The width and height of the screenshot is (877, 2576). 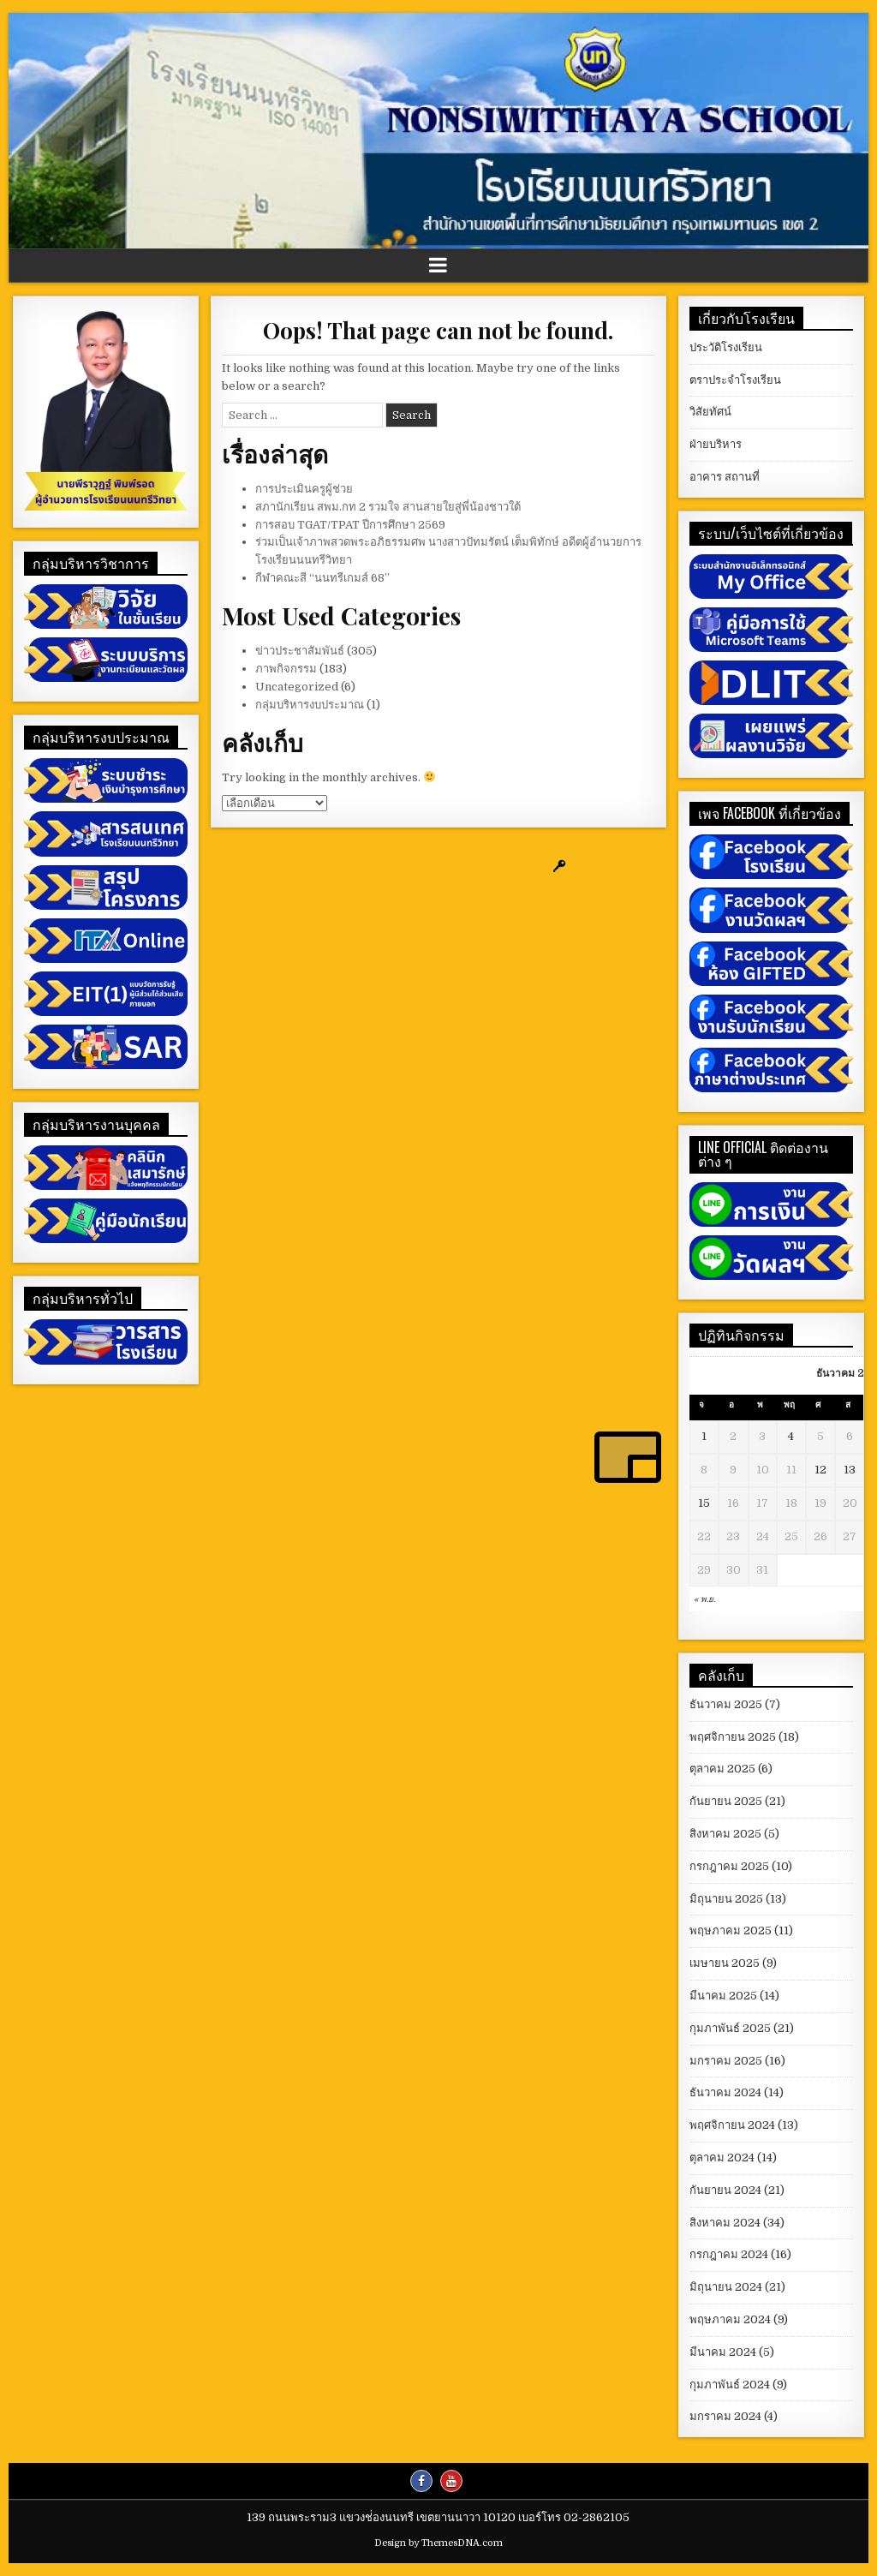 I want to click on access security or password settings, so click(x=559, y=866).